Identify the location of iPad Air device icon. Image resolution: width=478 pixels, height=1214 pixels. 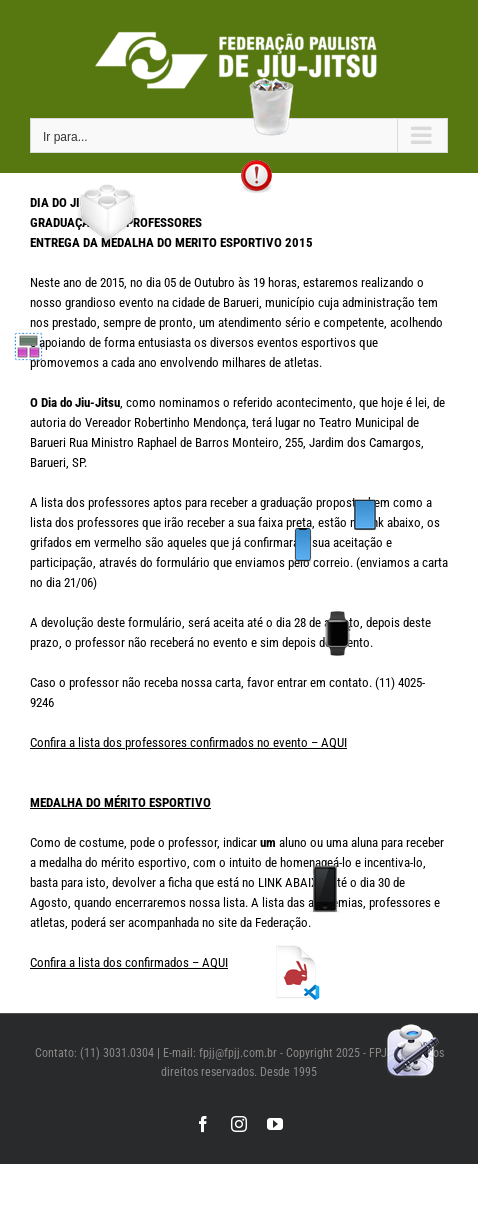
(365, 515).